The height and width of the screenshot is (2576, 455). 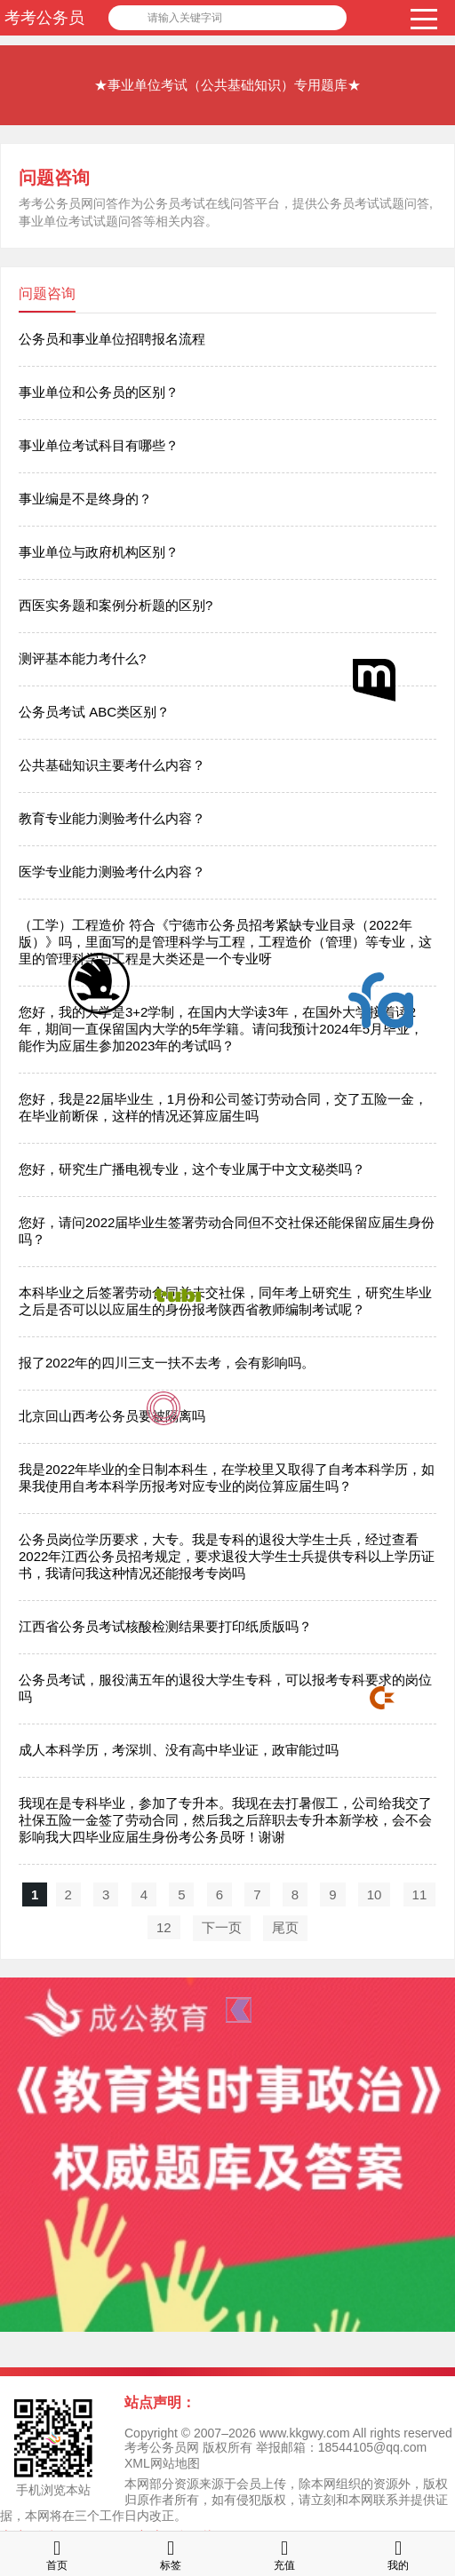 I want to click on open Favro project management app, so click(x=380, y=1000).